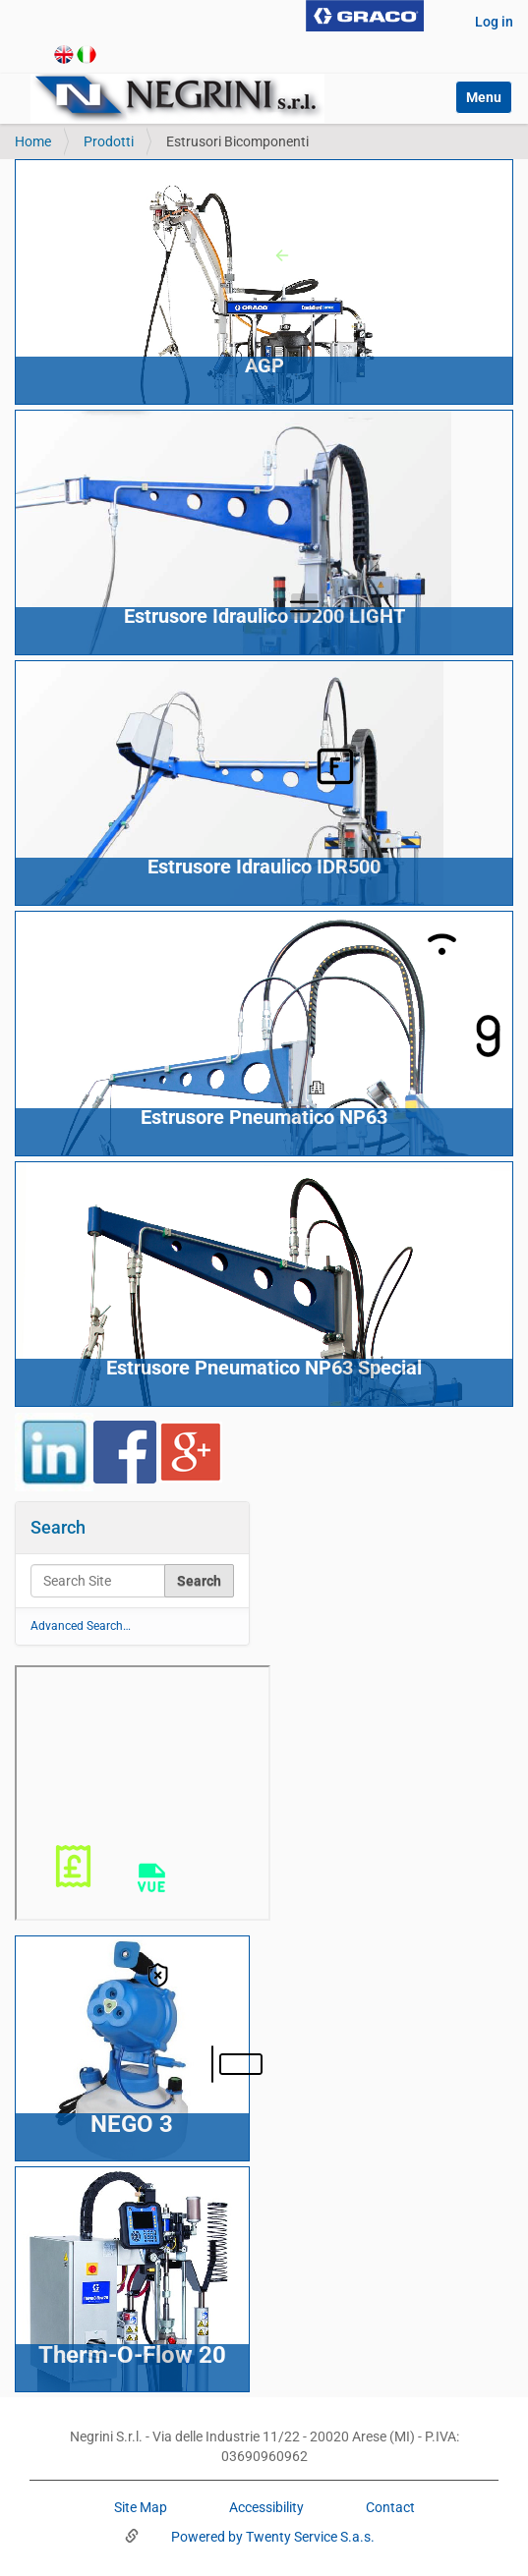  I want to click on facebook app or social media shortcut, so click(335, 766).